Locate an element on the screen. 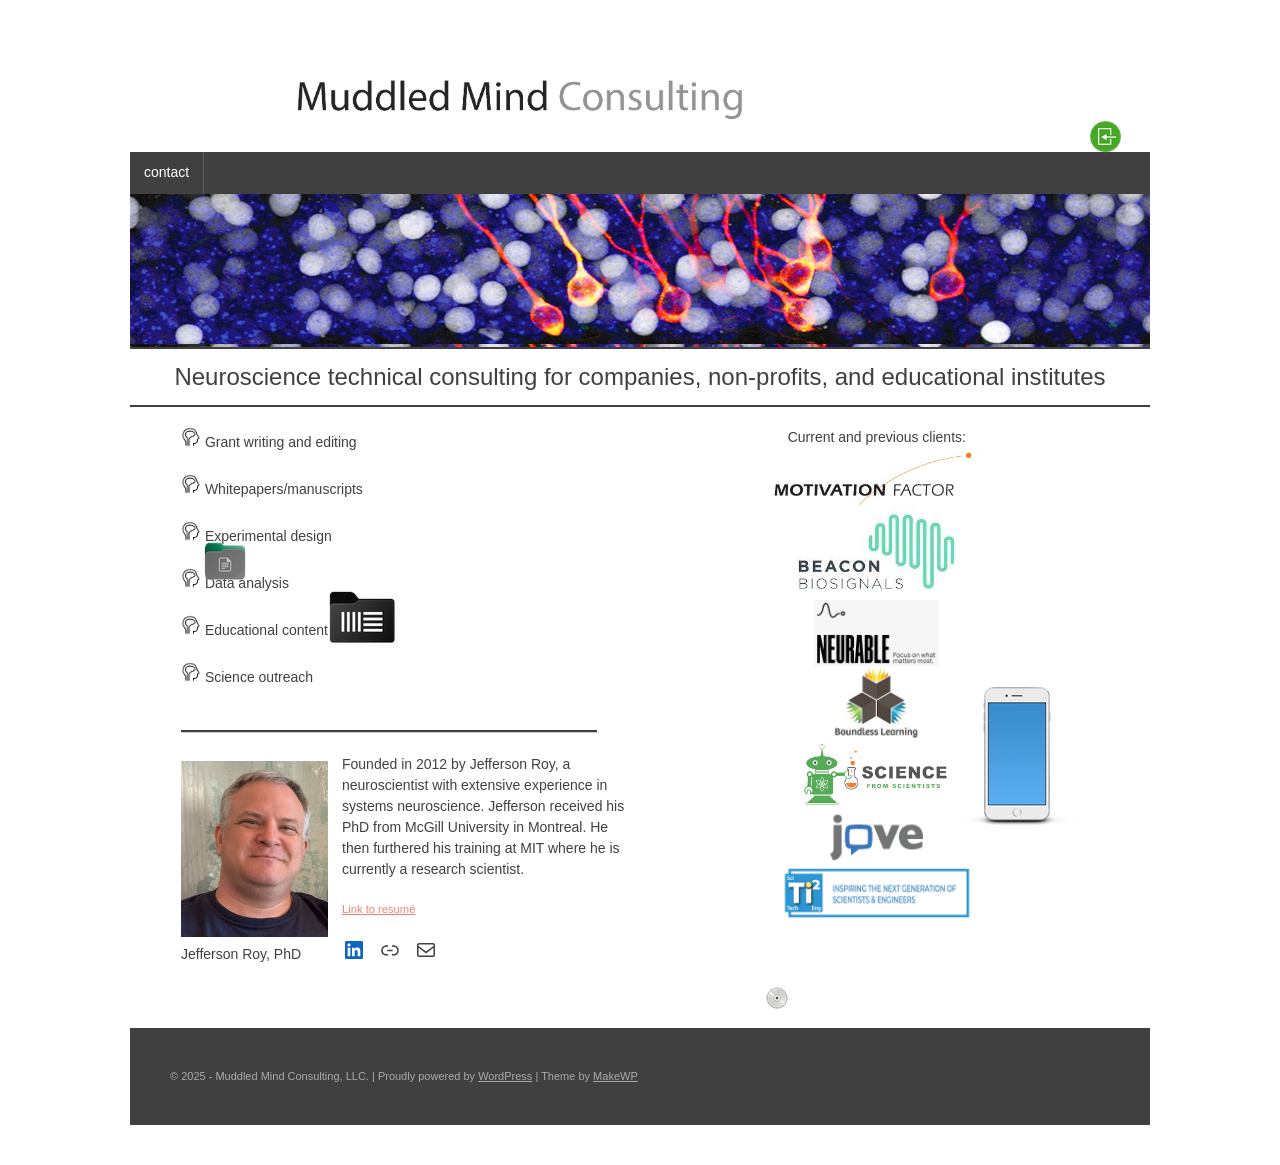 This screenshot has height=1165, width=1280. log out of the current session is located at coordinates (1105, 136).